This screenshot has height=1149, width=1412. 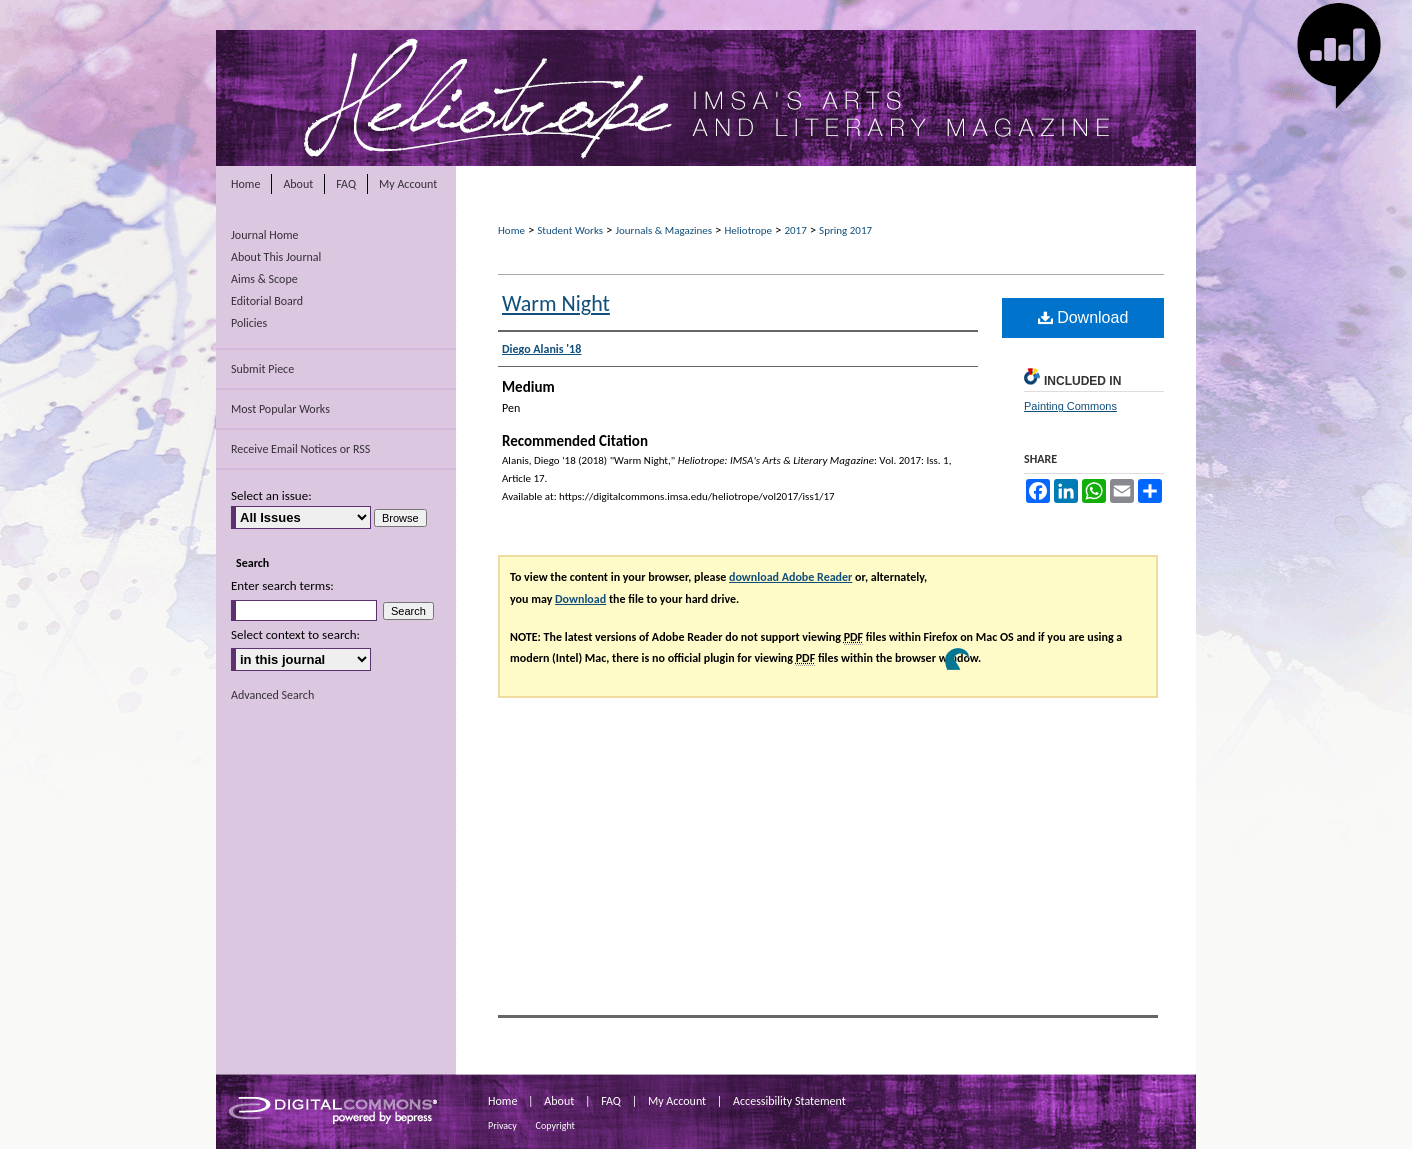 I want to click on open Redash dashboard, so click(x=1339, y=56).